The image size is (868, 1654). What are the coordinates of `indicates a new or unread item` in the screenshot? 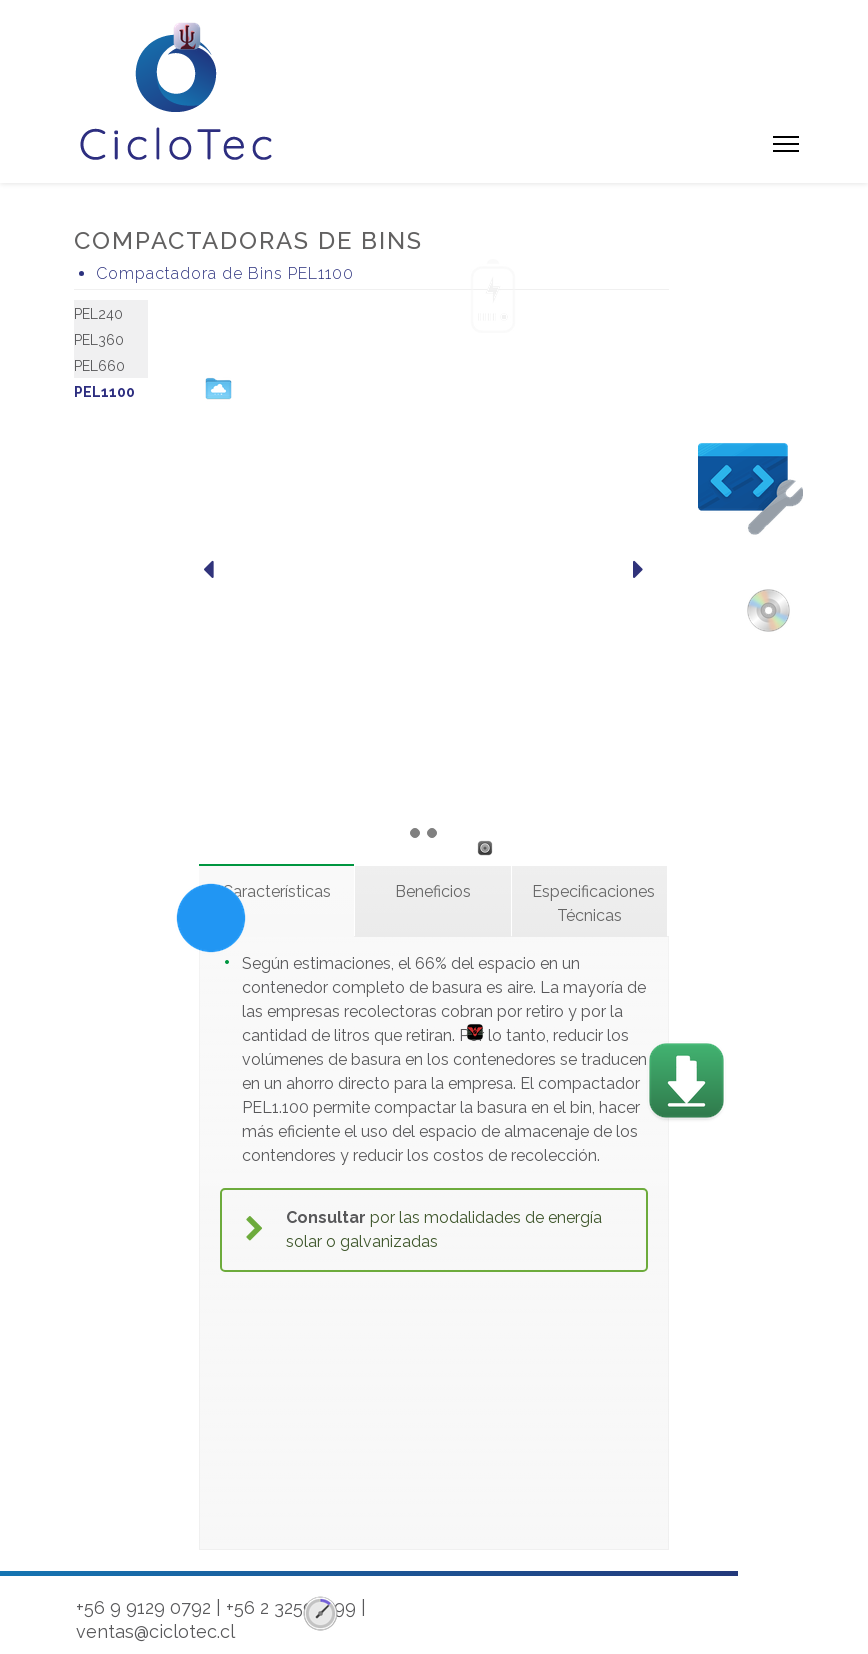 It's located at (211, 918).